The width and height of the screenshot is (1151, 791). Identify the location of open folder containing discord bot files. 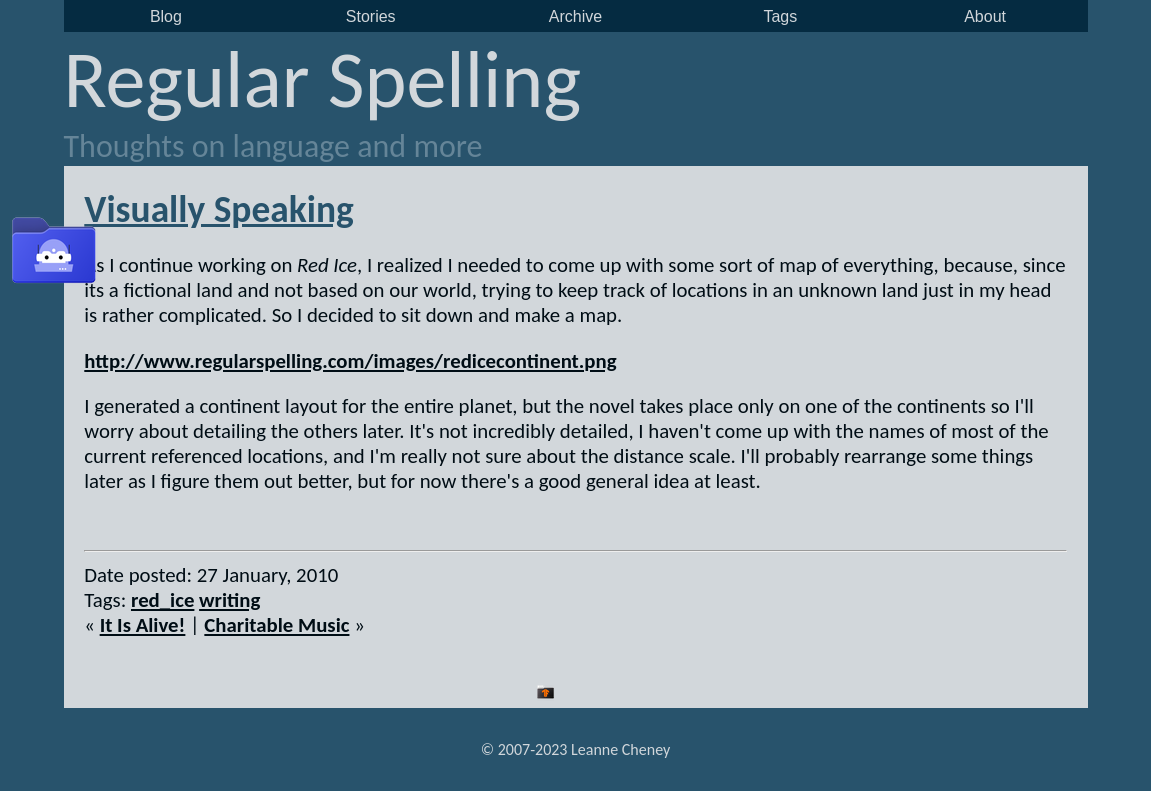
(53, 252).